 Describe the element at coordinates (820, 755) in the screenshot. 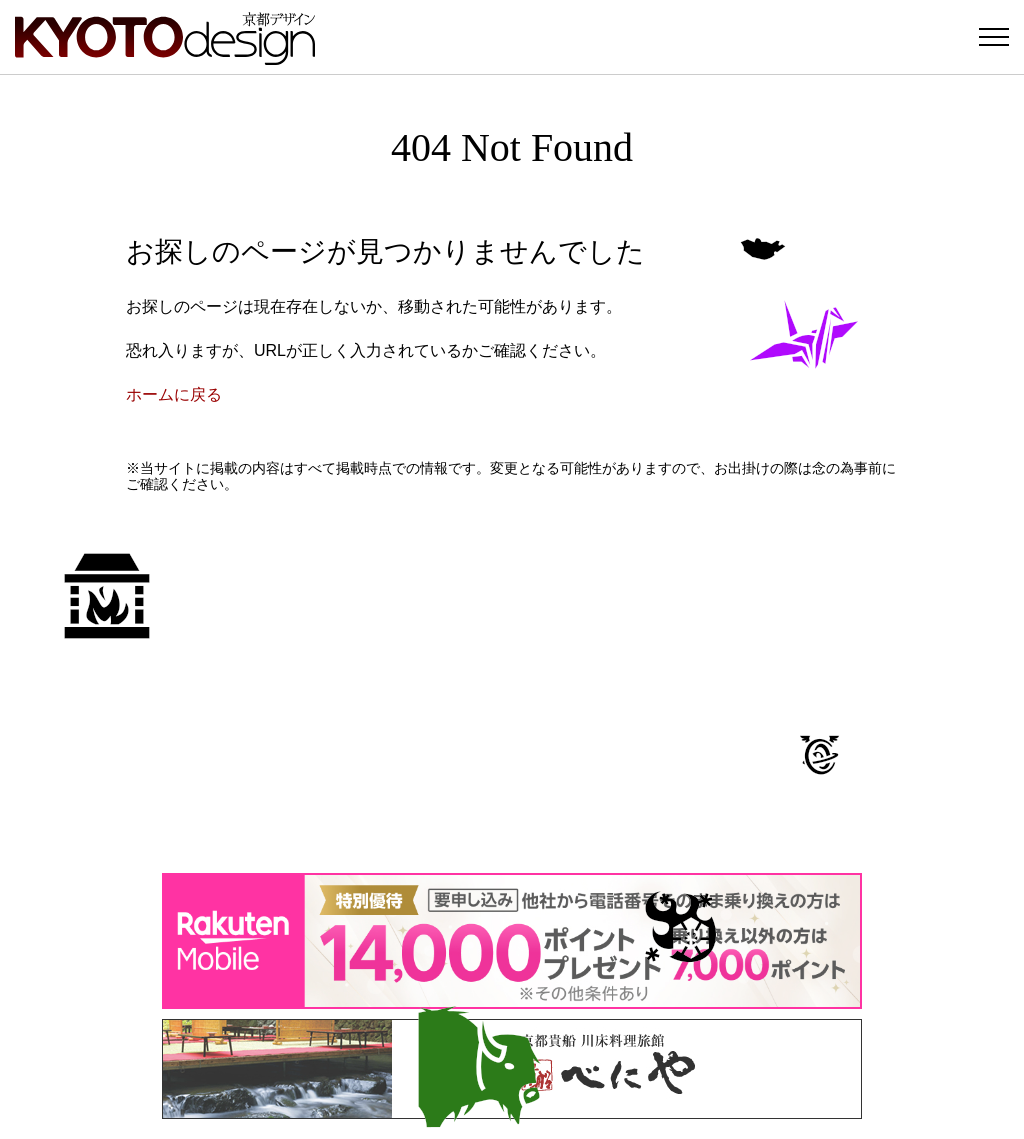

I see `select an ophanim character or creature type` at that location.